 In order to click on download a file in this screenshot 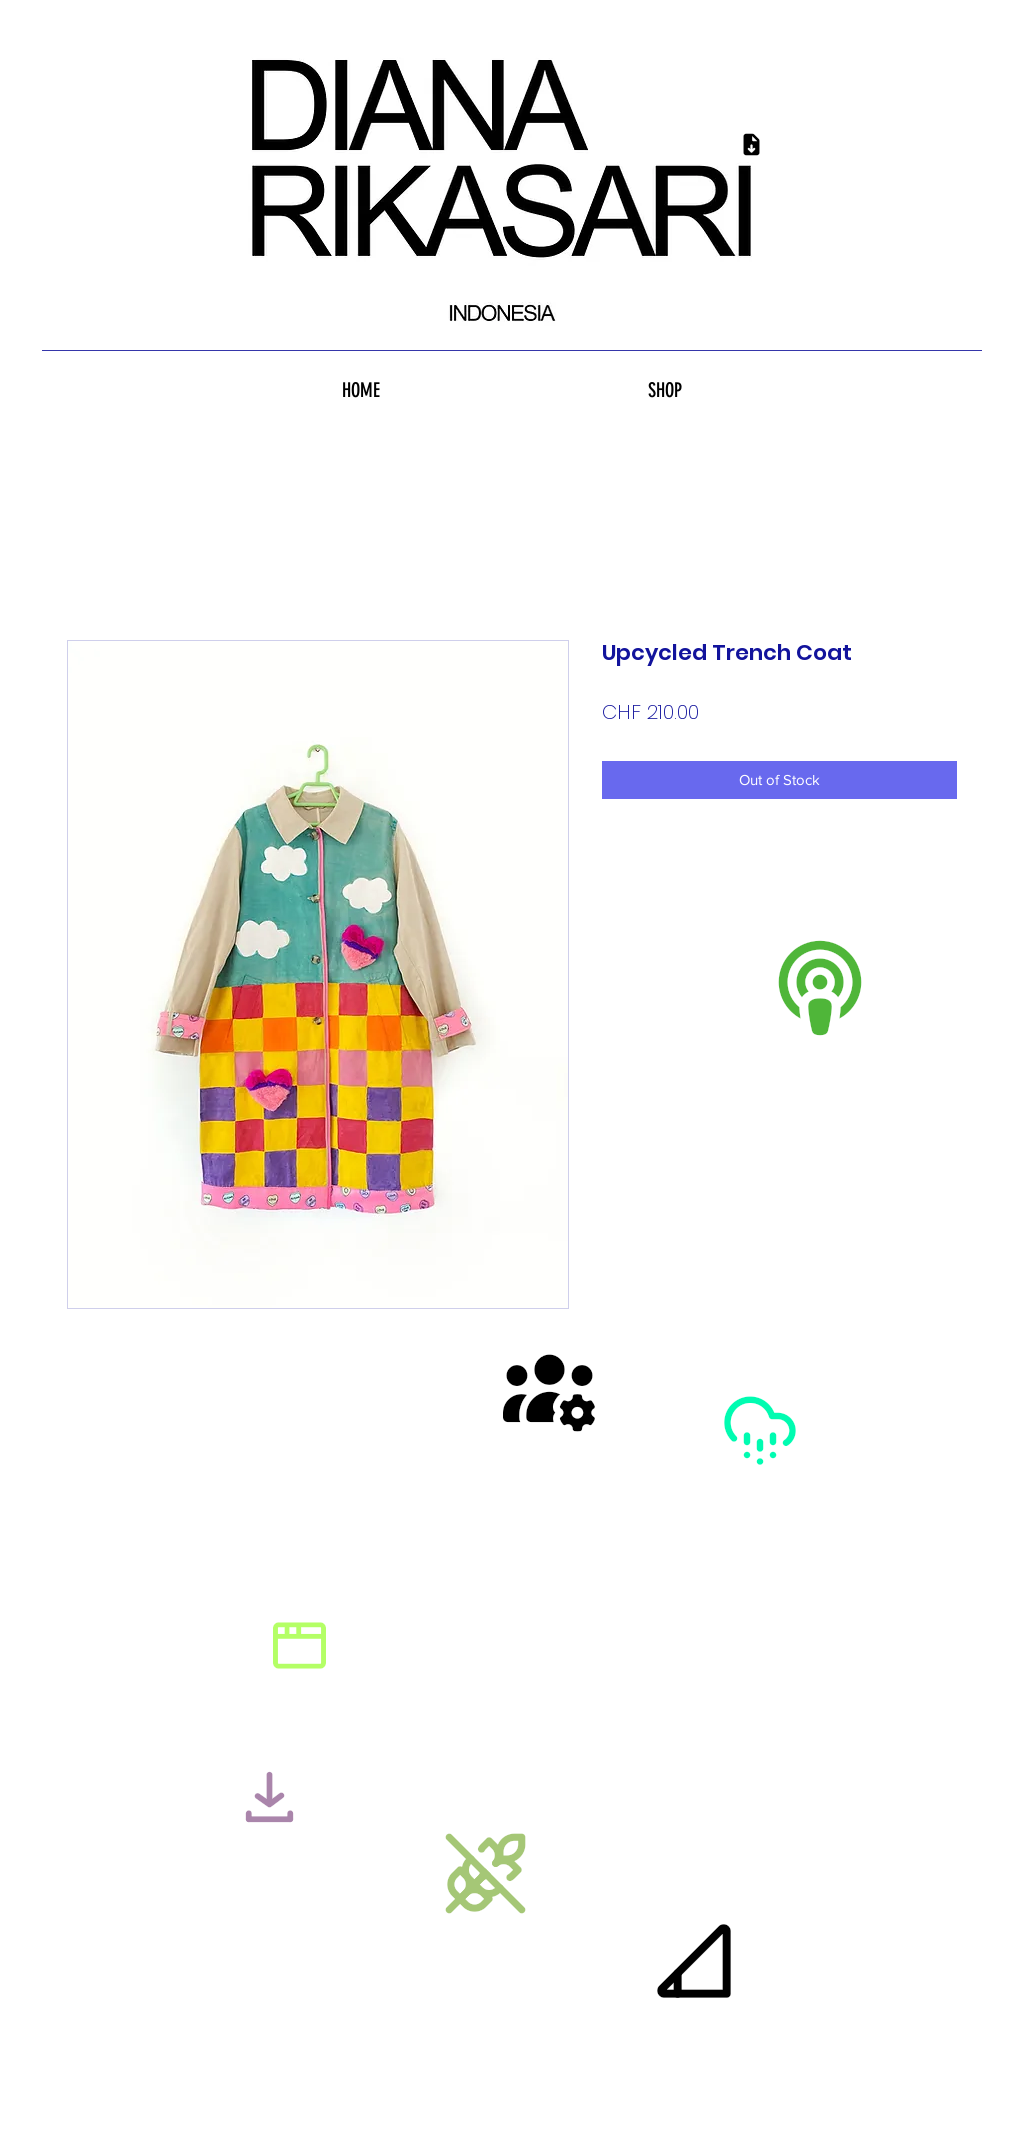, I will do `click(751, 144)`.